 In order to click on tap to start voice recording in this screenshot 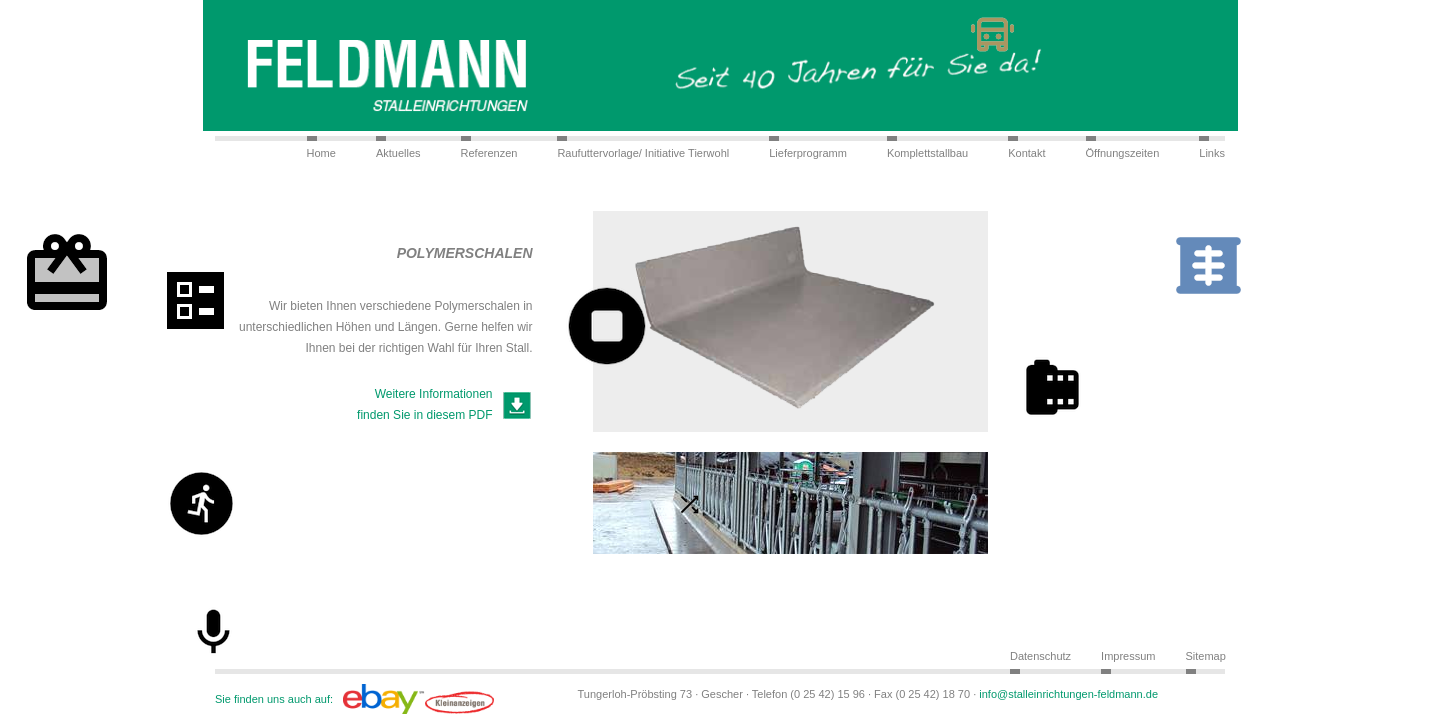, I will do `click(213, 632)`.